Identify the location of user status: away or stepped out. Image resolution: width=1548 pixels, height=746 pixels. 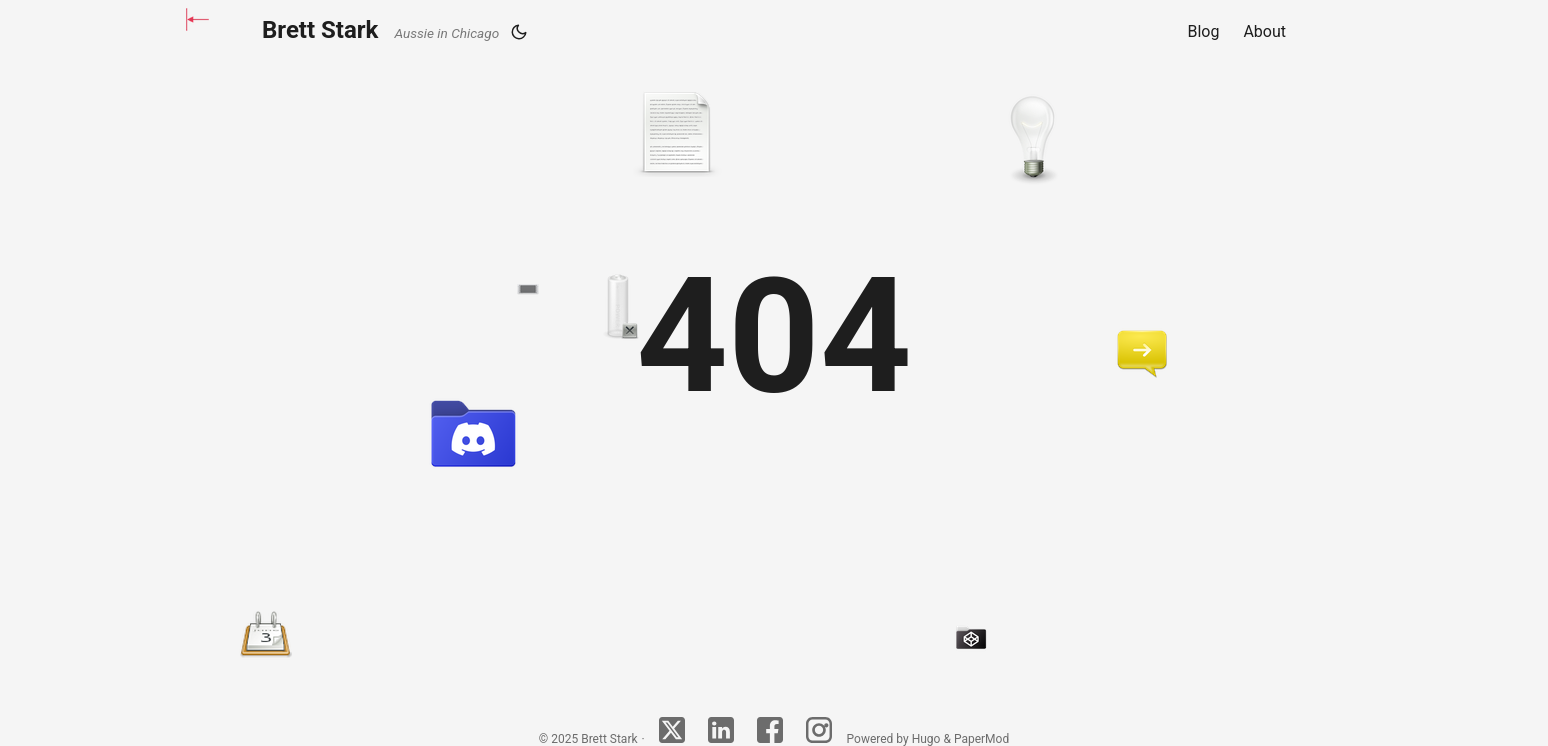
(1142, 353).